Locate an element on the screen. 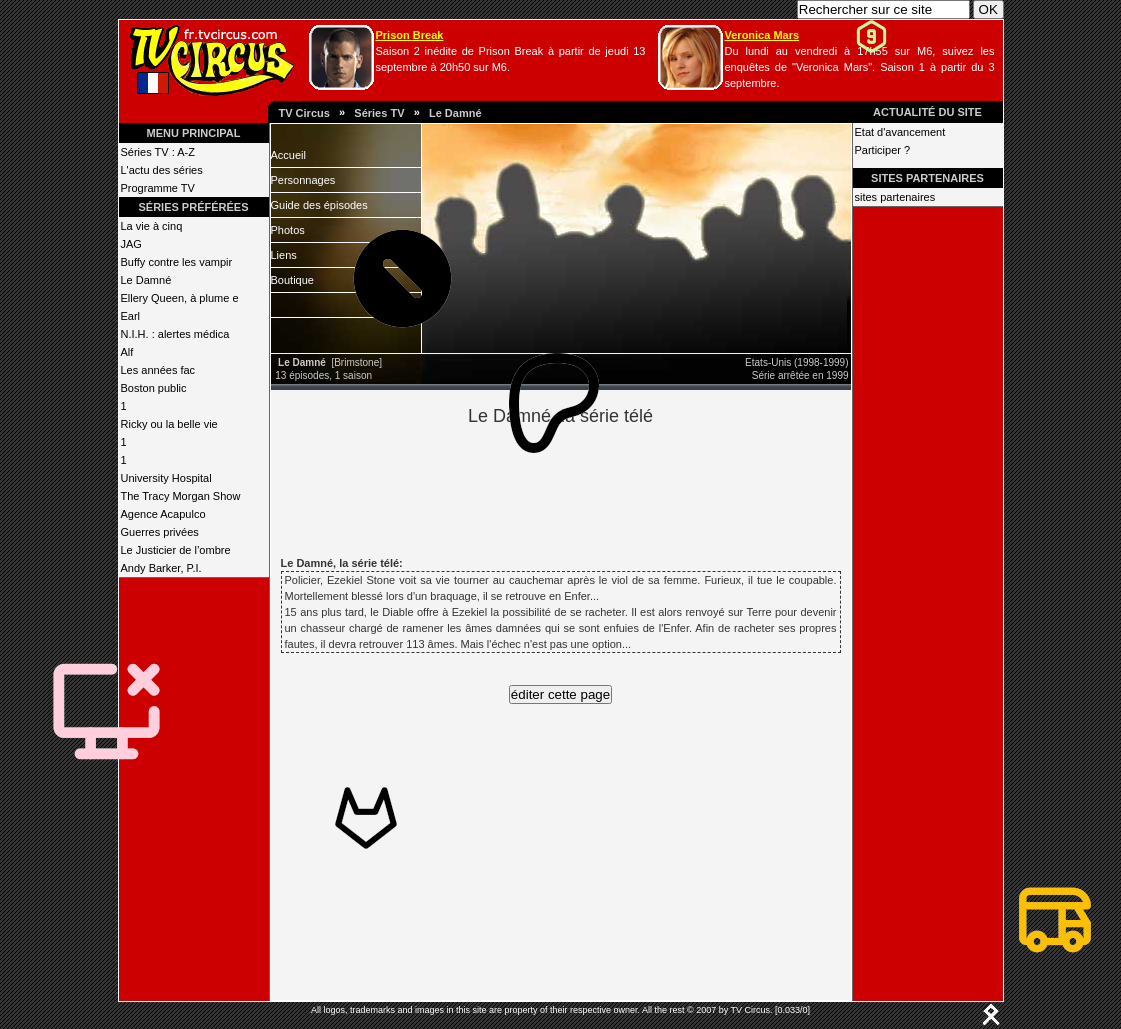  stop sharing your screen is located at coordinates (106, 711).